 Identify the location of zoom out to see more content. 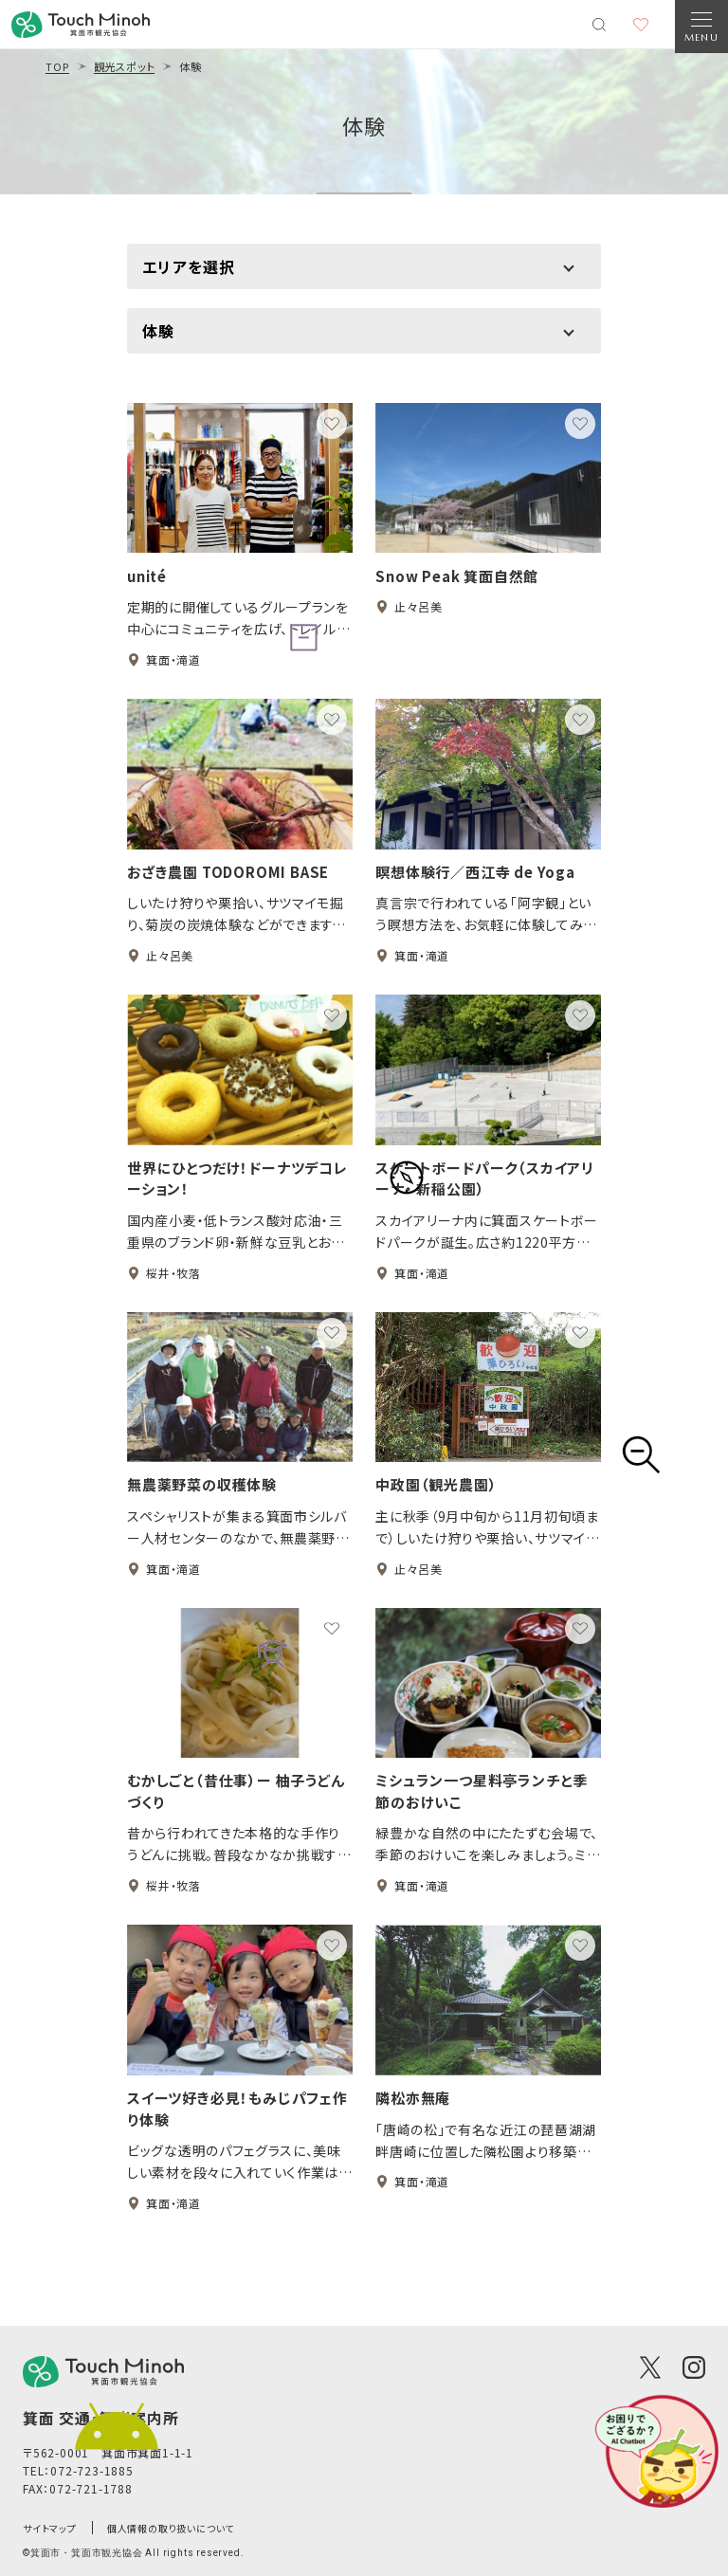
(641, 1454).